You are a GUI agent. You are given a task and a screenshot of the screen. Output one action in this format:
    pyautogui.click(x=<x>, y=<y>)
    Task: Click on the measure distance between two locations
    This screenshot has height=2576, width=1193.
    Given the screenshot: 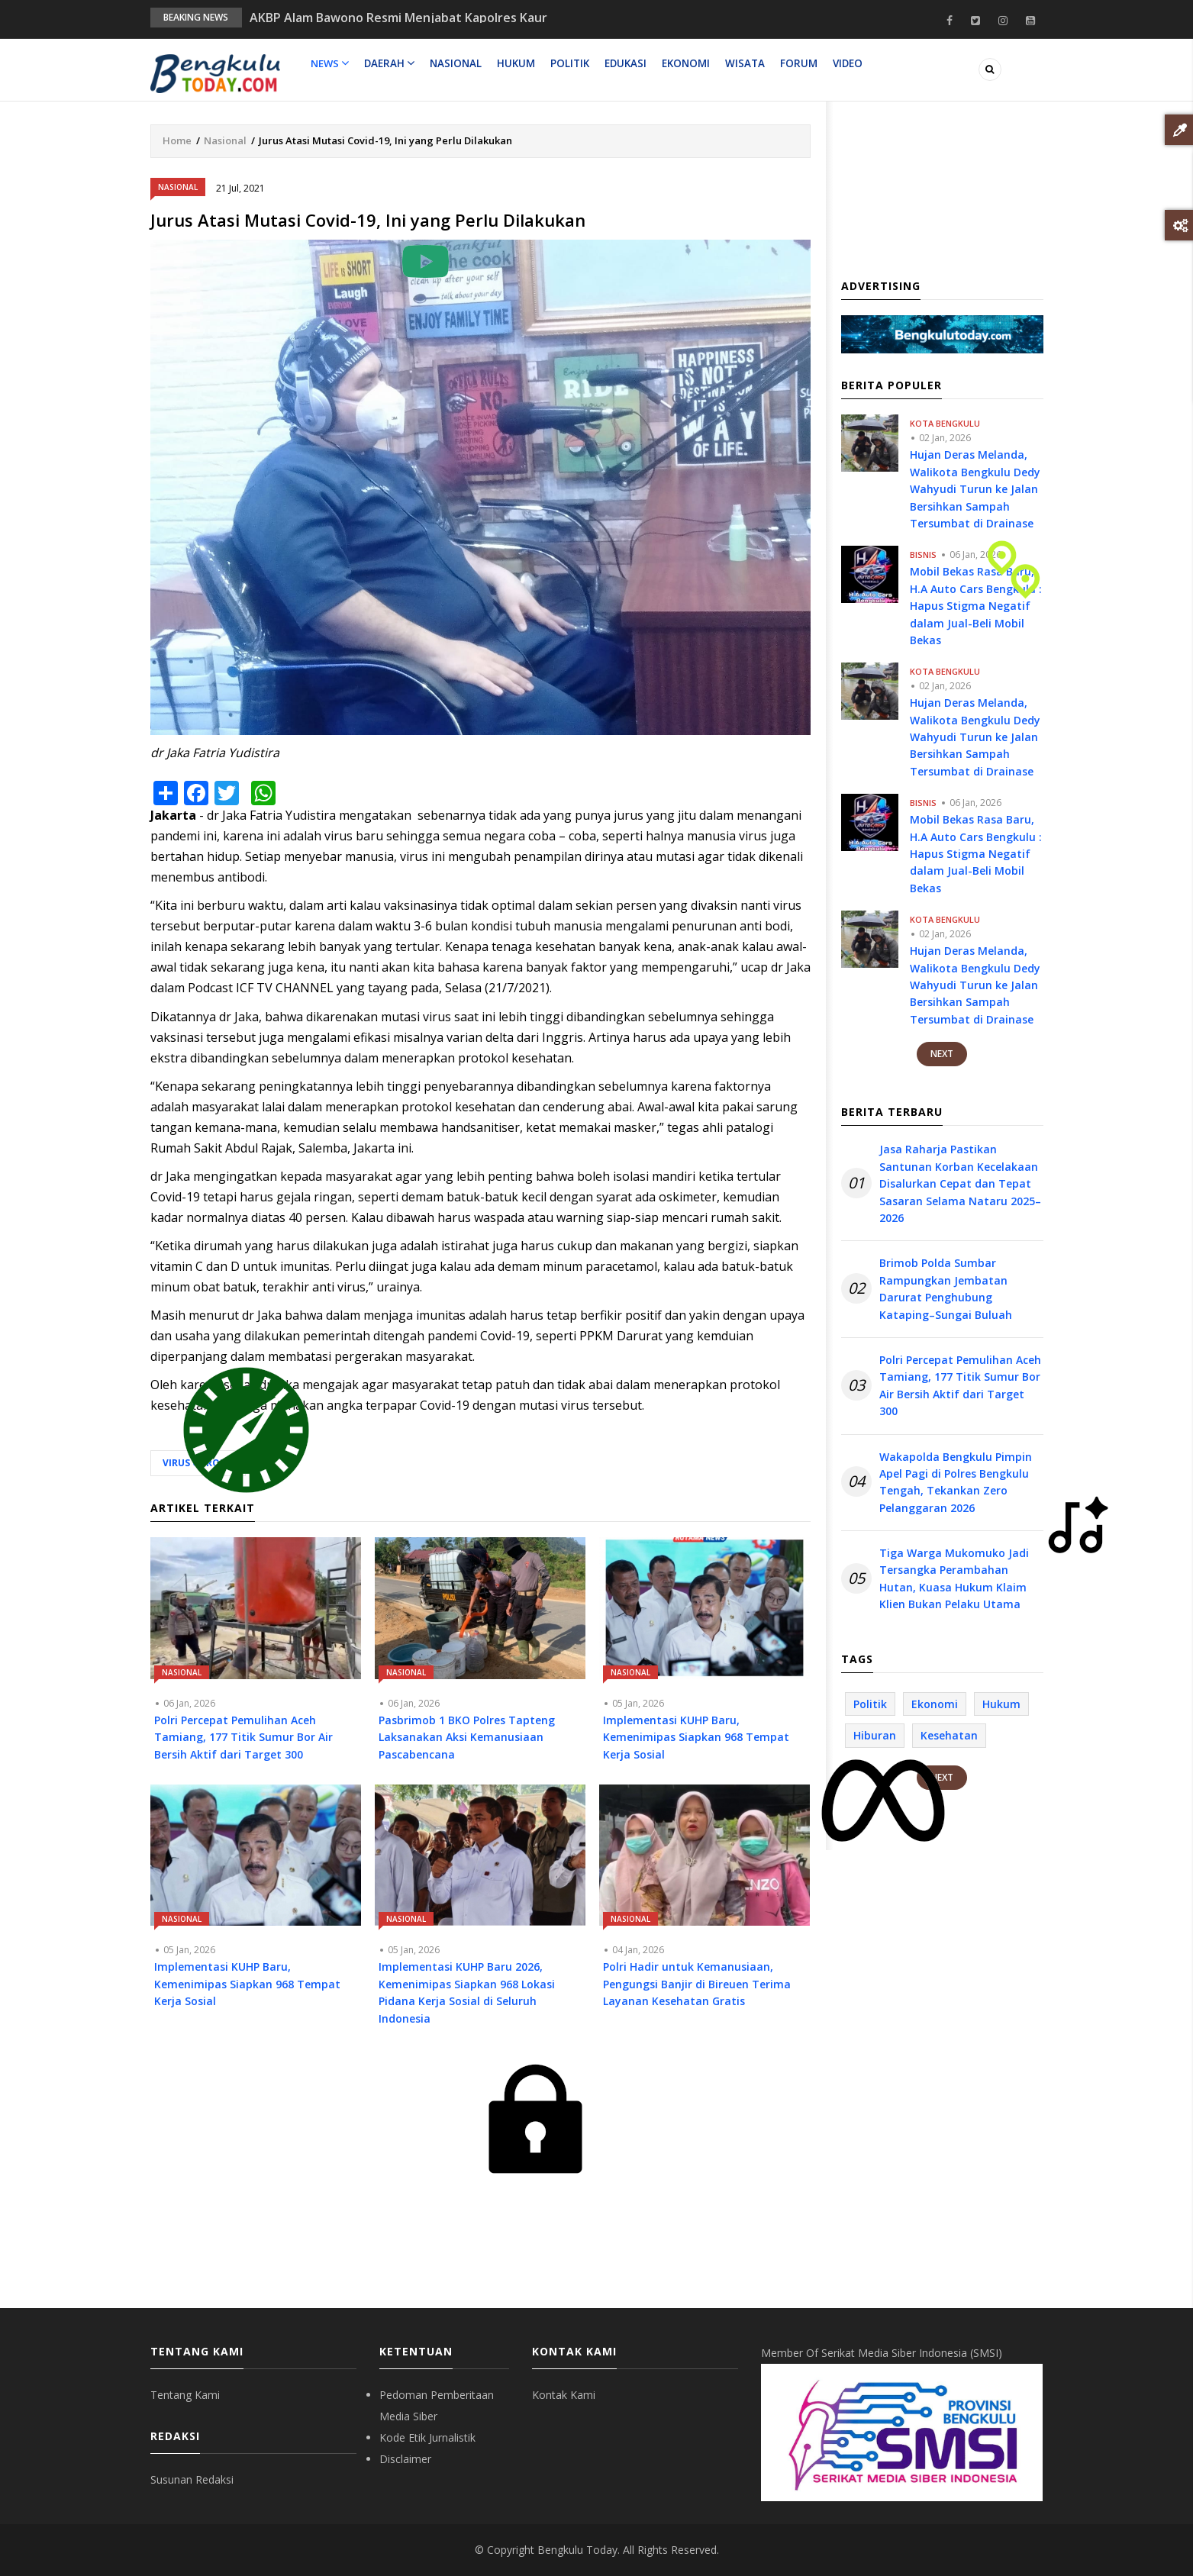 What is the action you would take?
    pyautogui.click(x=1014, y=569)
    